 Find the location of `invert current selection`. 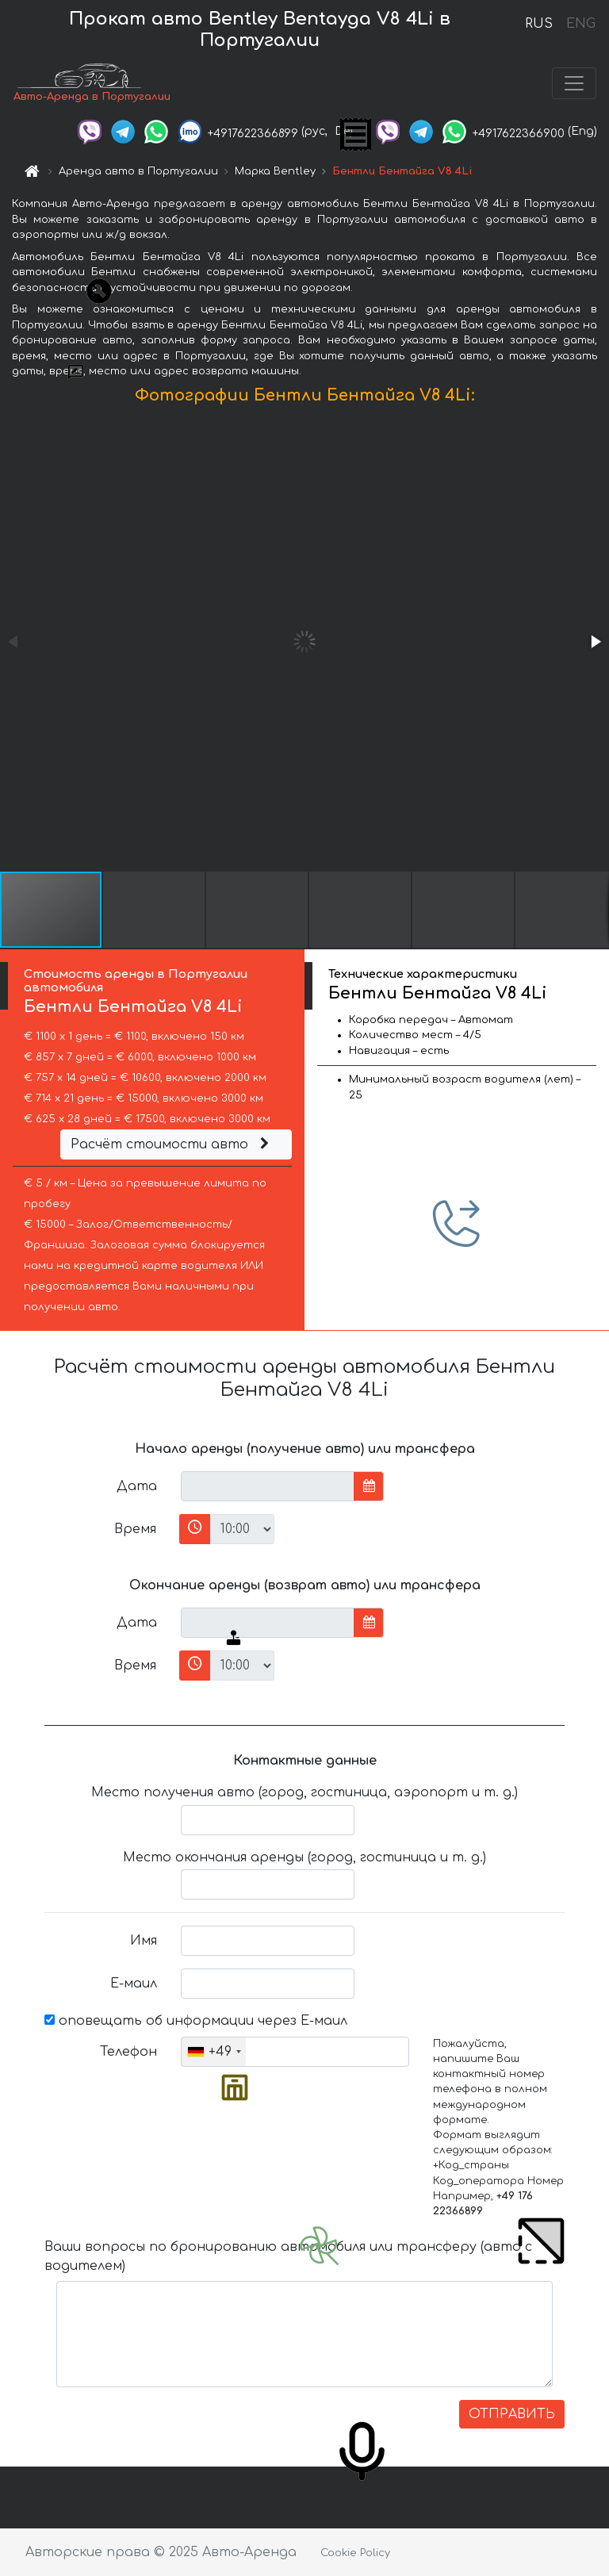

invert current selection is located at coordinates (541, 2241).